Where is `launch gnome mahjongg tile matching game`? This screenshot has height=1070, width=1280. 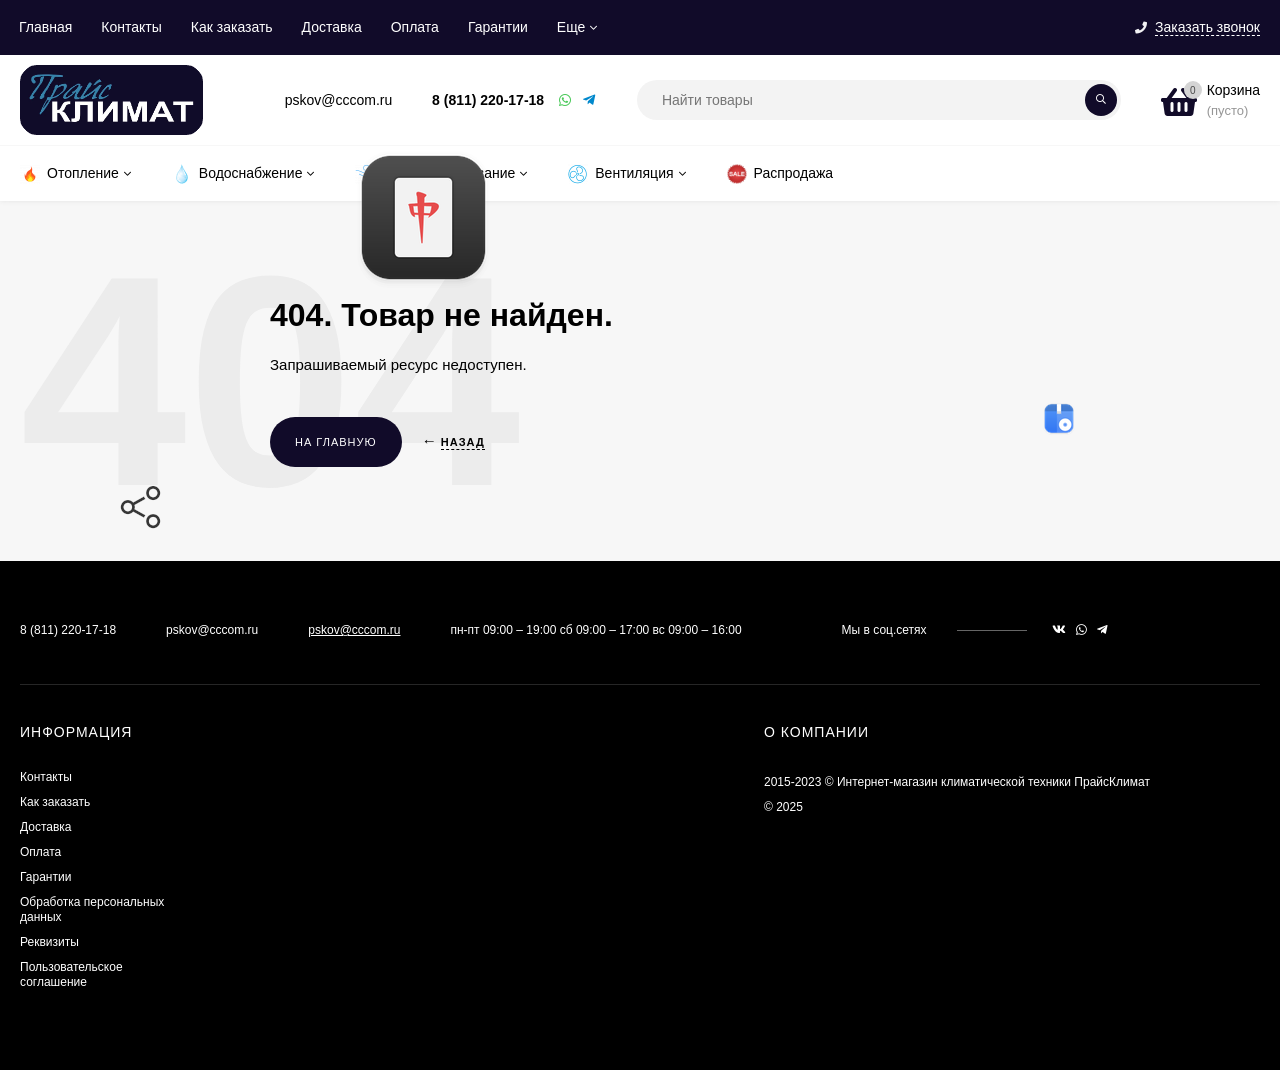 launch gnome mahjongg tile matching game is located at coordinates (423, 217).